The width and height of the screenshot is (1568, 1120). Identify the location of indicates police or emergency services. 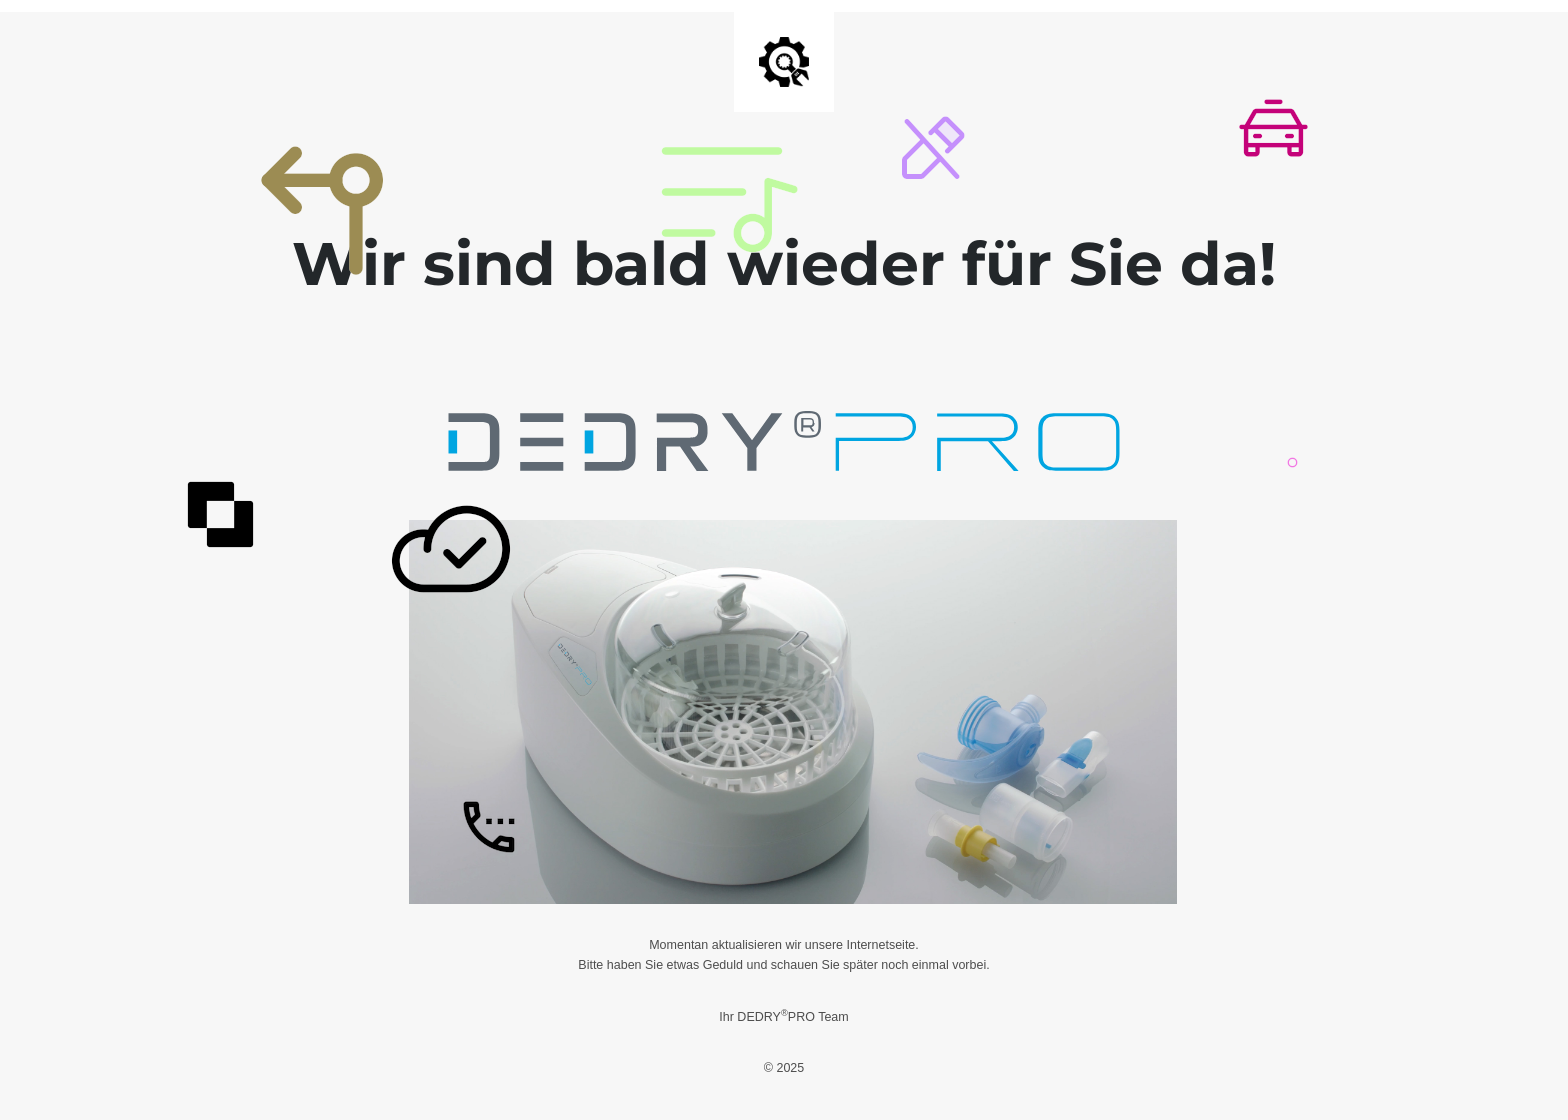
(1273, 131).